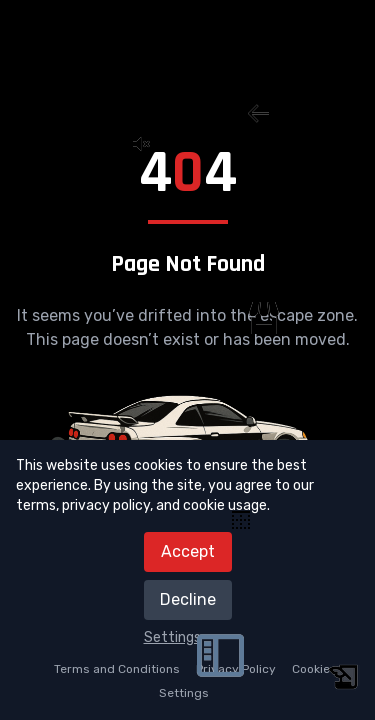  What do you see at coordinates (142, 144) in the screenshot?
I see `mute audio or sound` at bounding box center [142, 144].